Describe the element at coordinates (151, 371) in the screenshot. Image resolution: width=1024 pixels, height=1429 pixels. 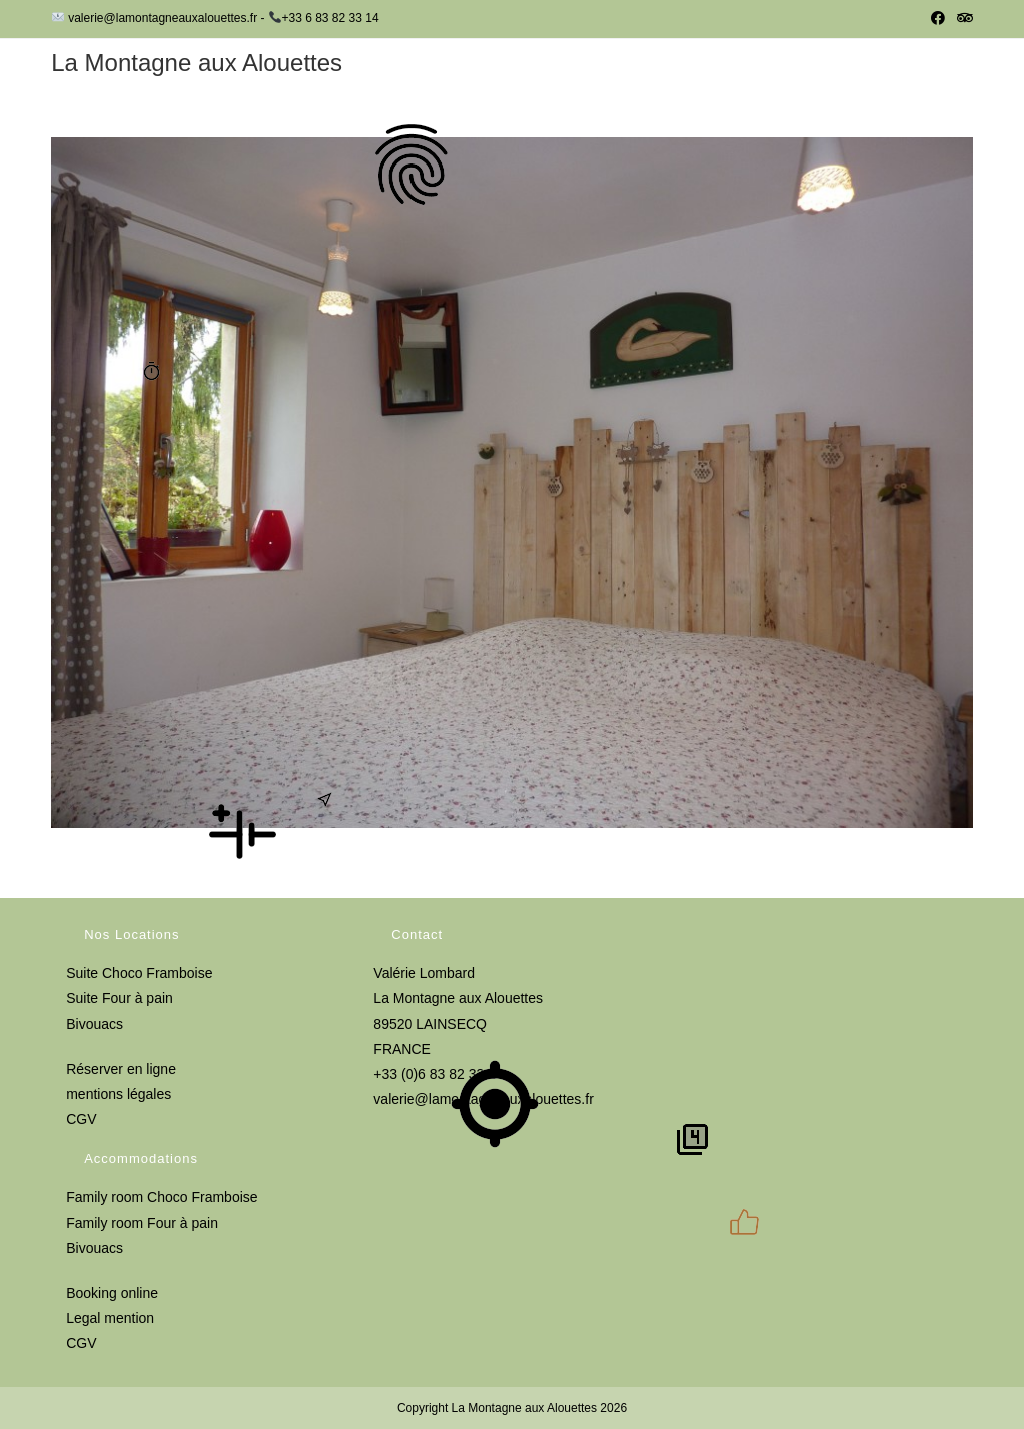
I see `set a countdown timer` at that location.